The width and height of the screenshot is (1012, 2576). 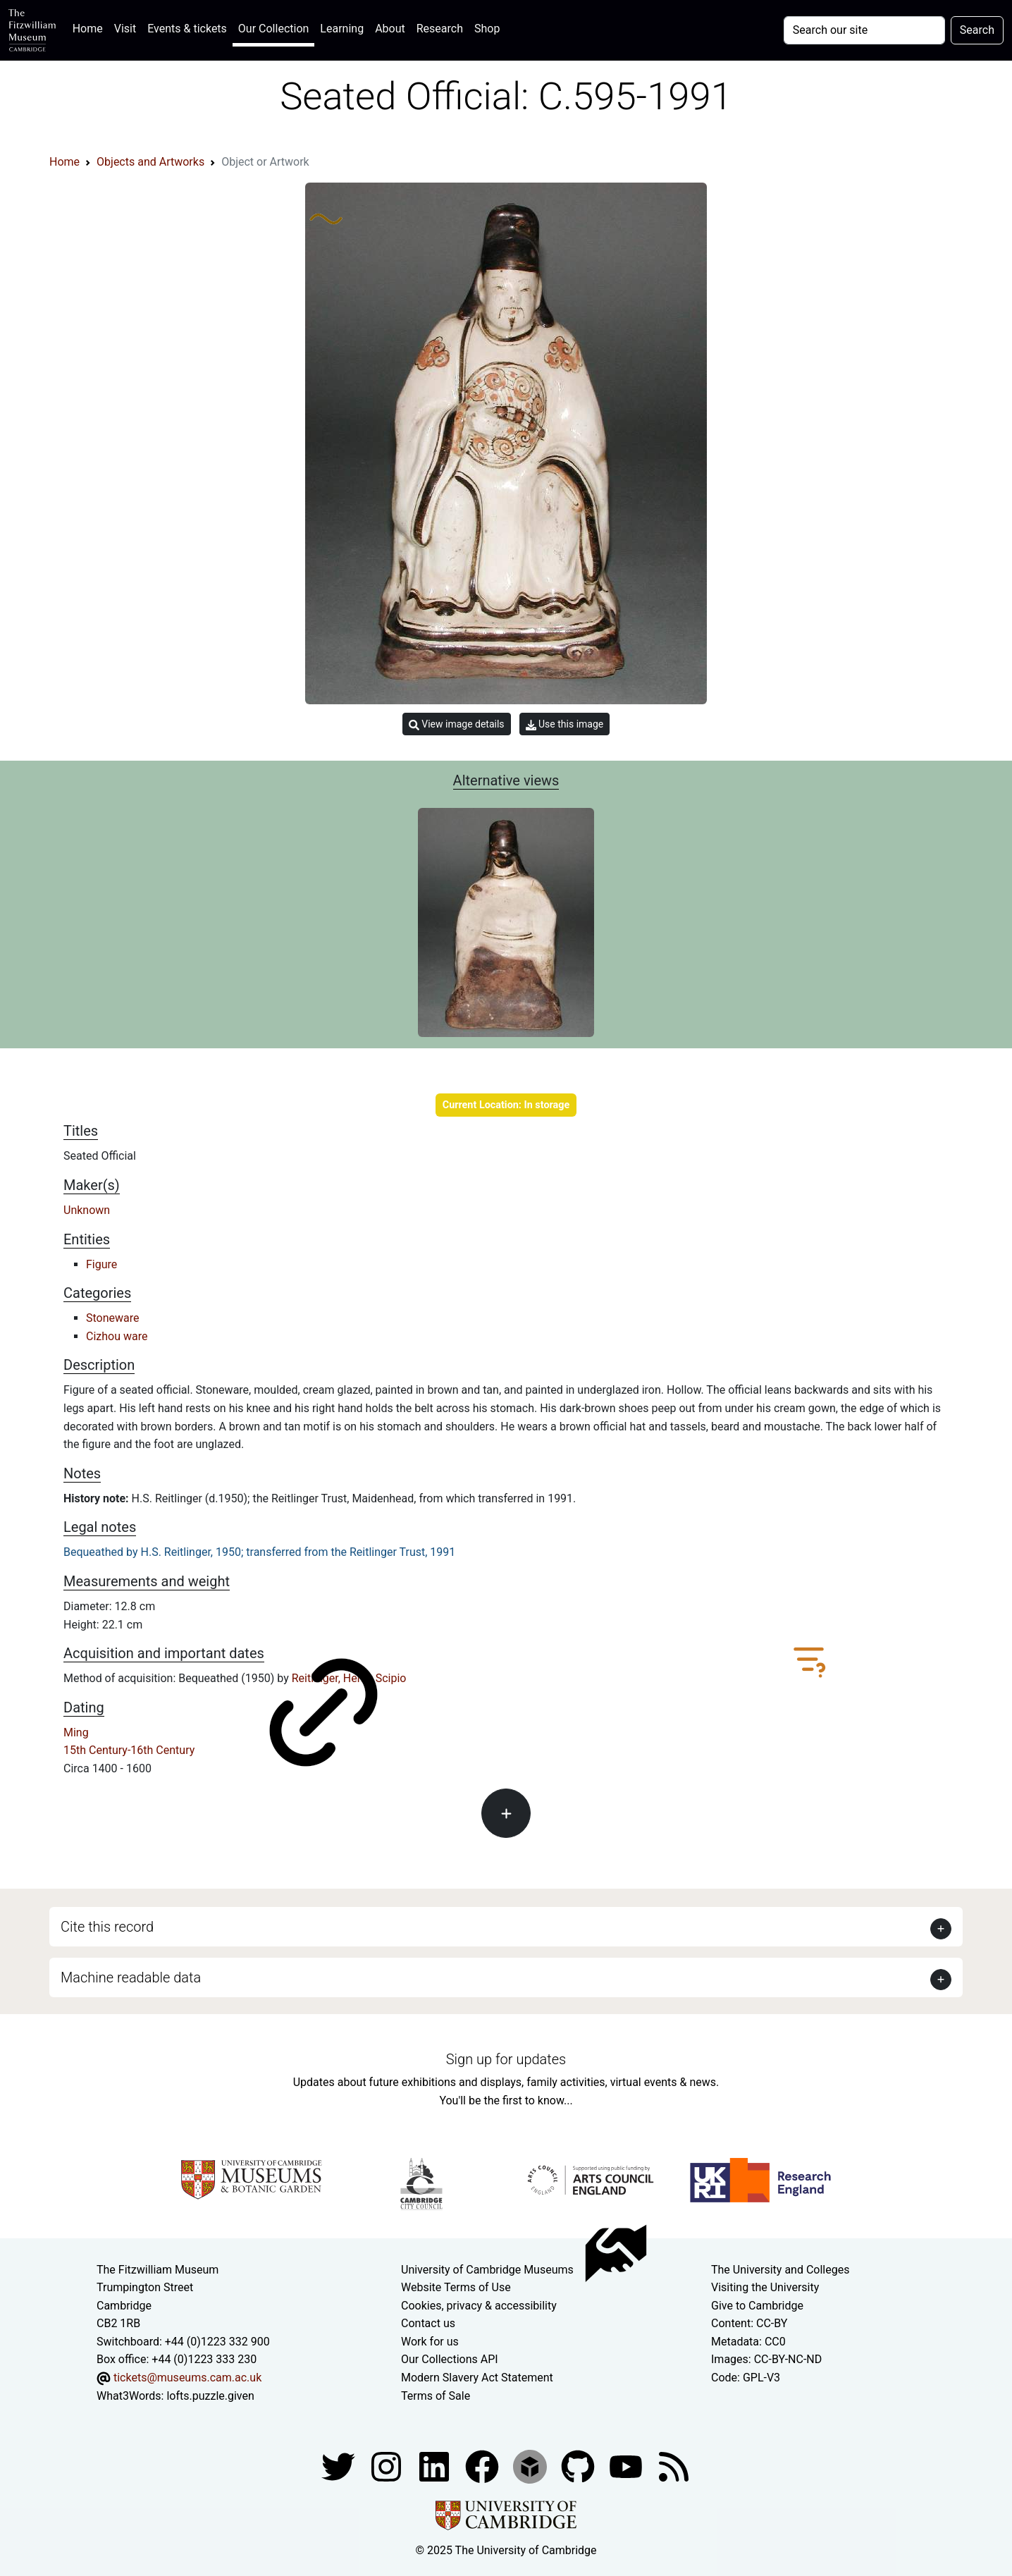 I want to click on access help or assistance services, so click(x=616, y=2252).